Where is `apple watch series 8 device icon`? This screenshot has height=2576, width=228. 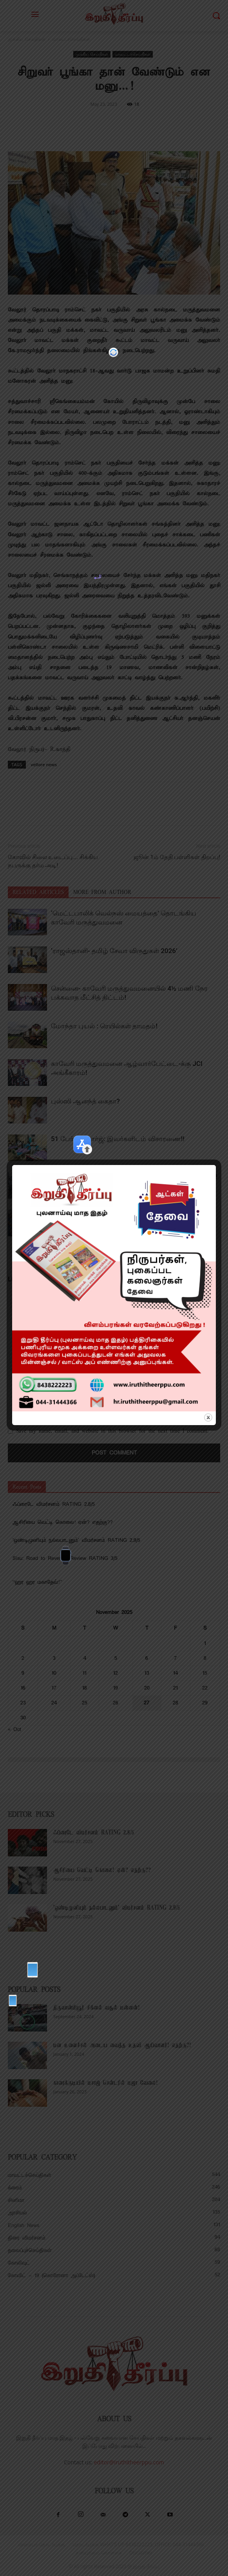
apple watch series 8 device icon is located at coordinates (65, 1555).